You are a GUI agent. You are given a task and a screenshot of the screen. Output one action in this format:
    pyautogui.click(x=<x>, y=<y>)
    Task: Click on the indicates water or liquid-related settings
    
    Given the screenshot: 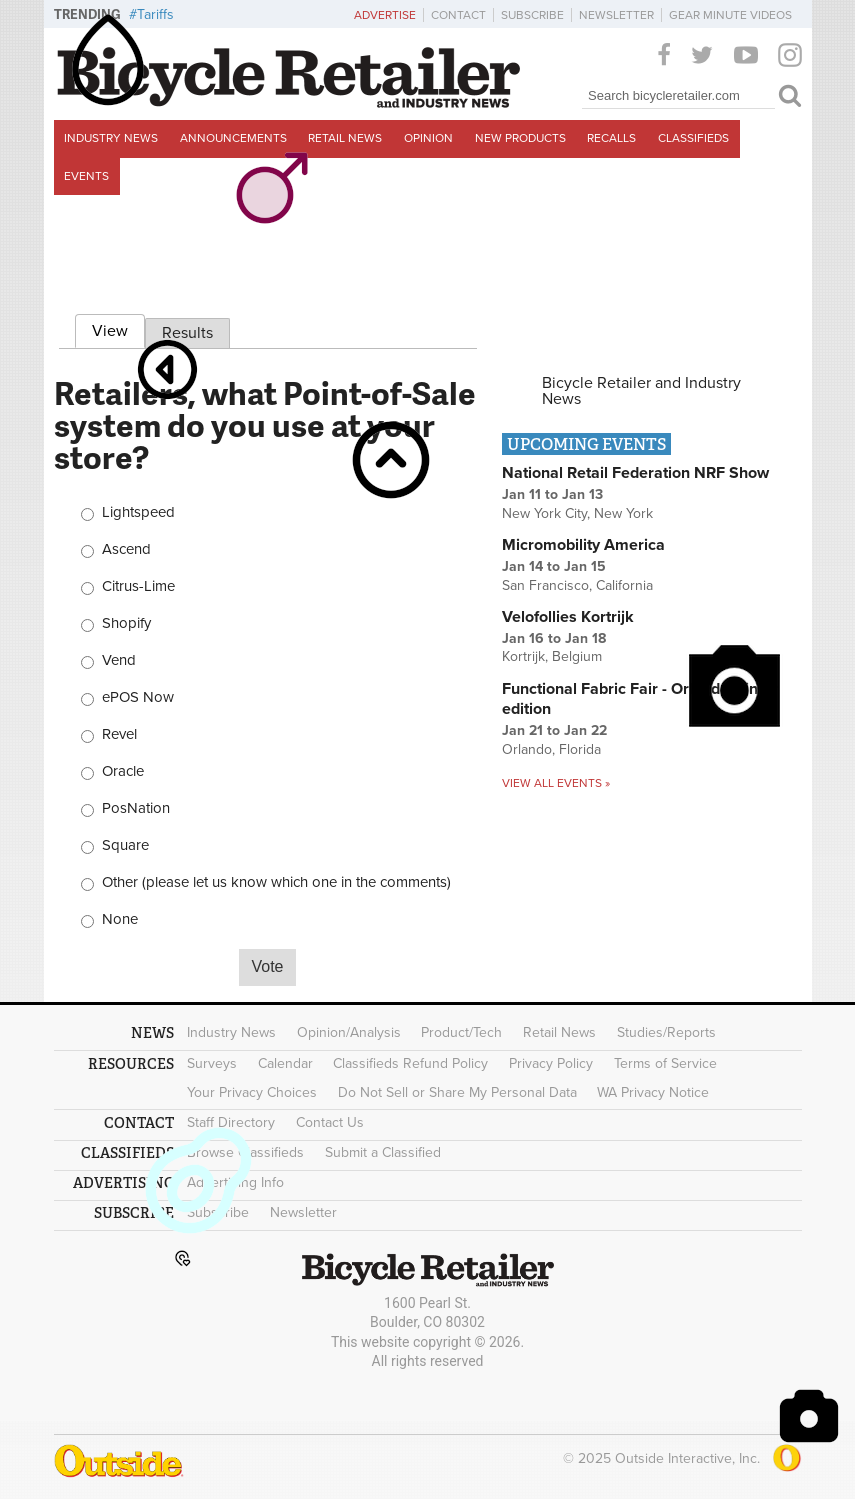 What is the action you would take?
    pyautogui.click(x=108, y=63)
    